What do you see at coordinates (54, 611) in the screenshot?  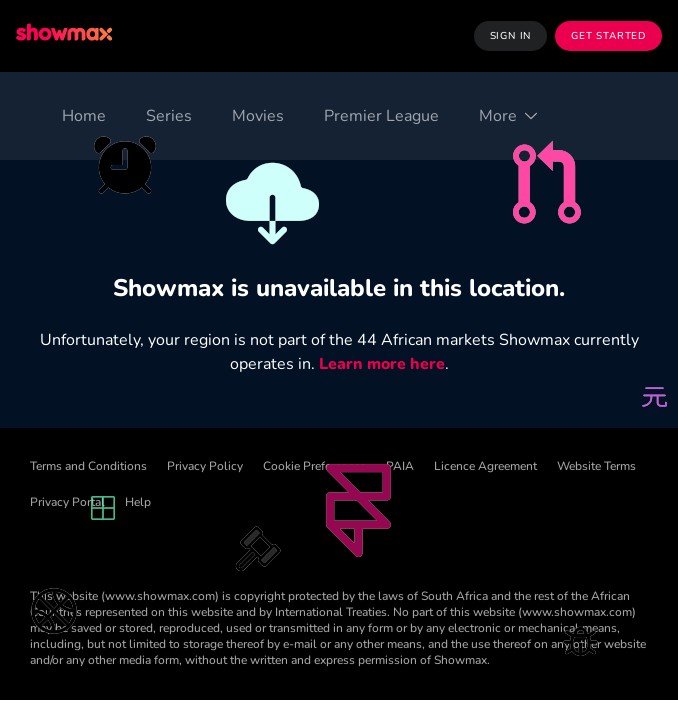 I see `access sports scores and updates` at bounding box center [54, 611].